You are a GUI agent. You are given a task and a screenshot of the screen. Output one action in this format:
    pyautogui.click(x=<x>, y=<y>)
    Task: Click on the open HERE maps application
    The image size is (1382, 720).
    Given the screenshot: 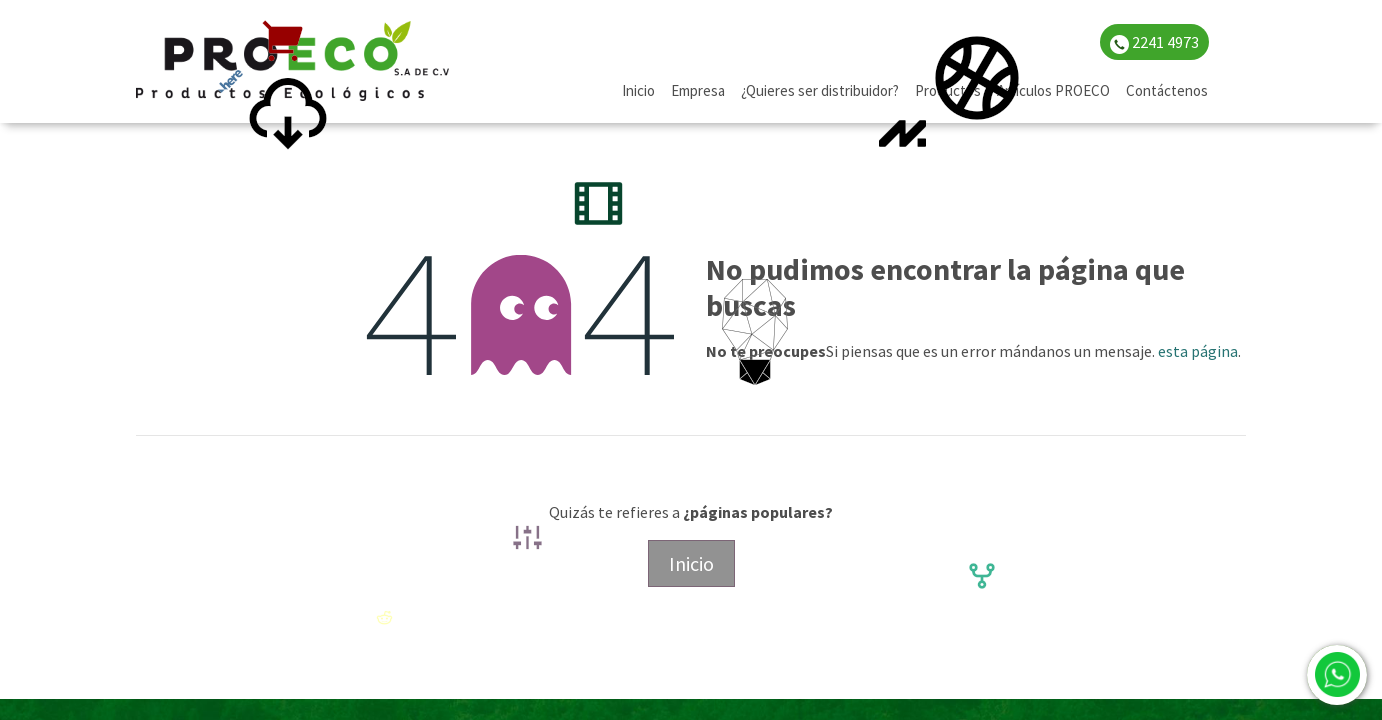 What is the action you would take?
    pyautogui.click(x=230, y=81)
    